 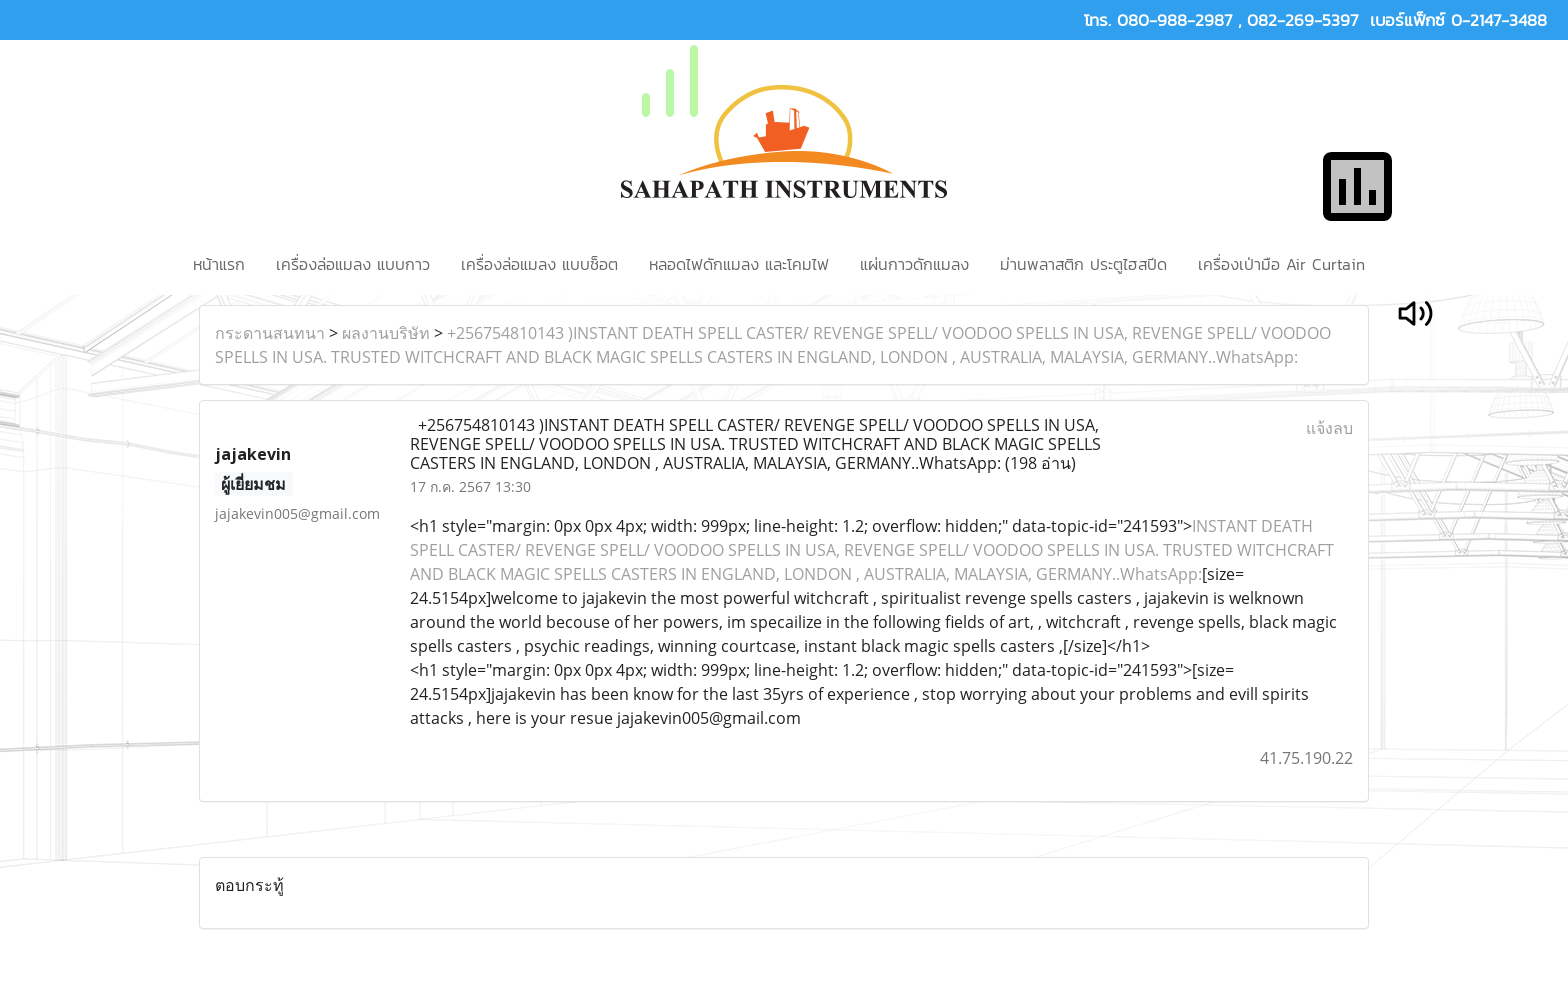 What do you see at coordinates (1357, 186) in the screenshot?
I see `view poll results` at bounding box center [1357, 186].